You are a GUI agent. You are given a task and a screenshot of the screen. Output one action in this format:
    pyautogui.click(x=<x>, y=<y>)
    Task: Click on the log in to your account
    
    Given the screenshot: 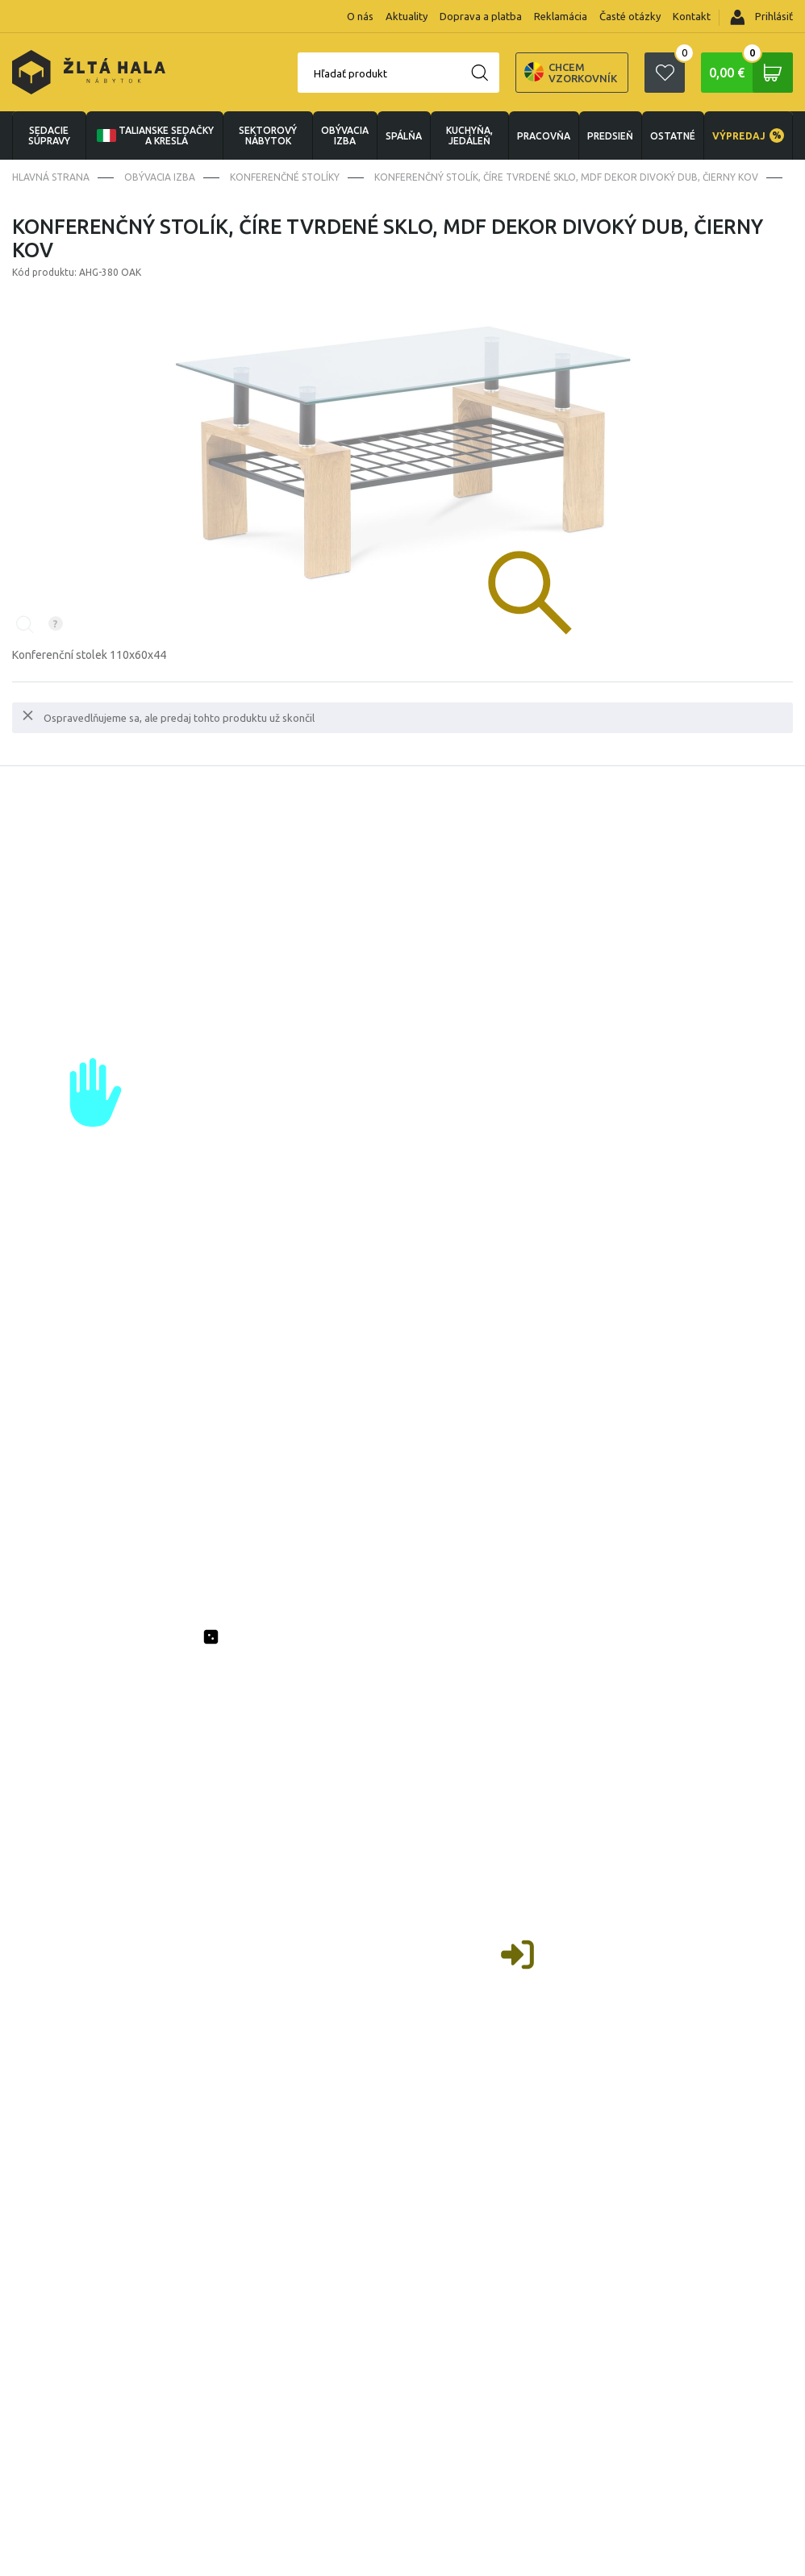 What is the action you would take?
    pyautogui.click(x=517, y=1954)
    